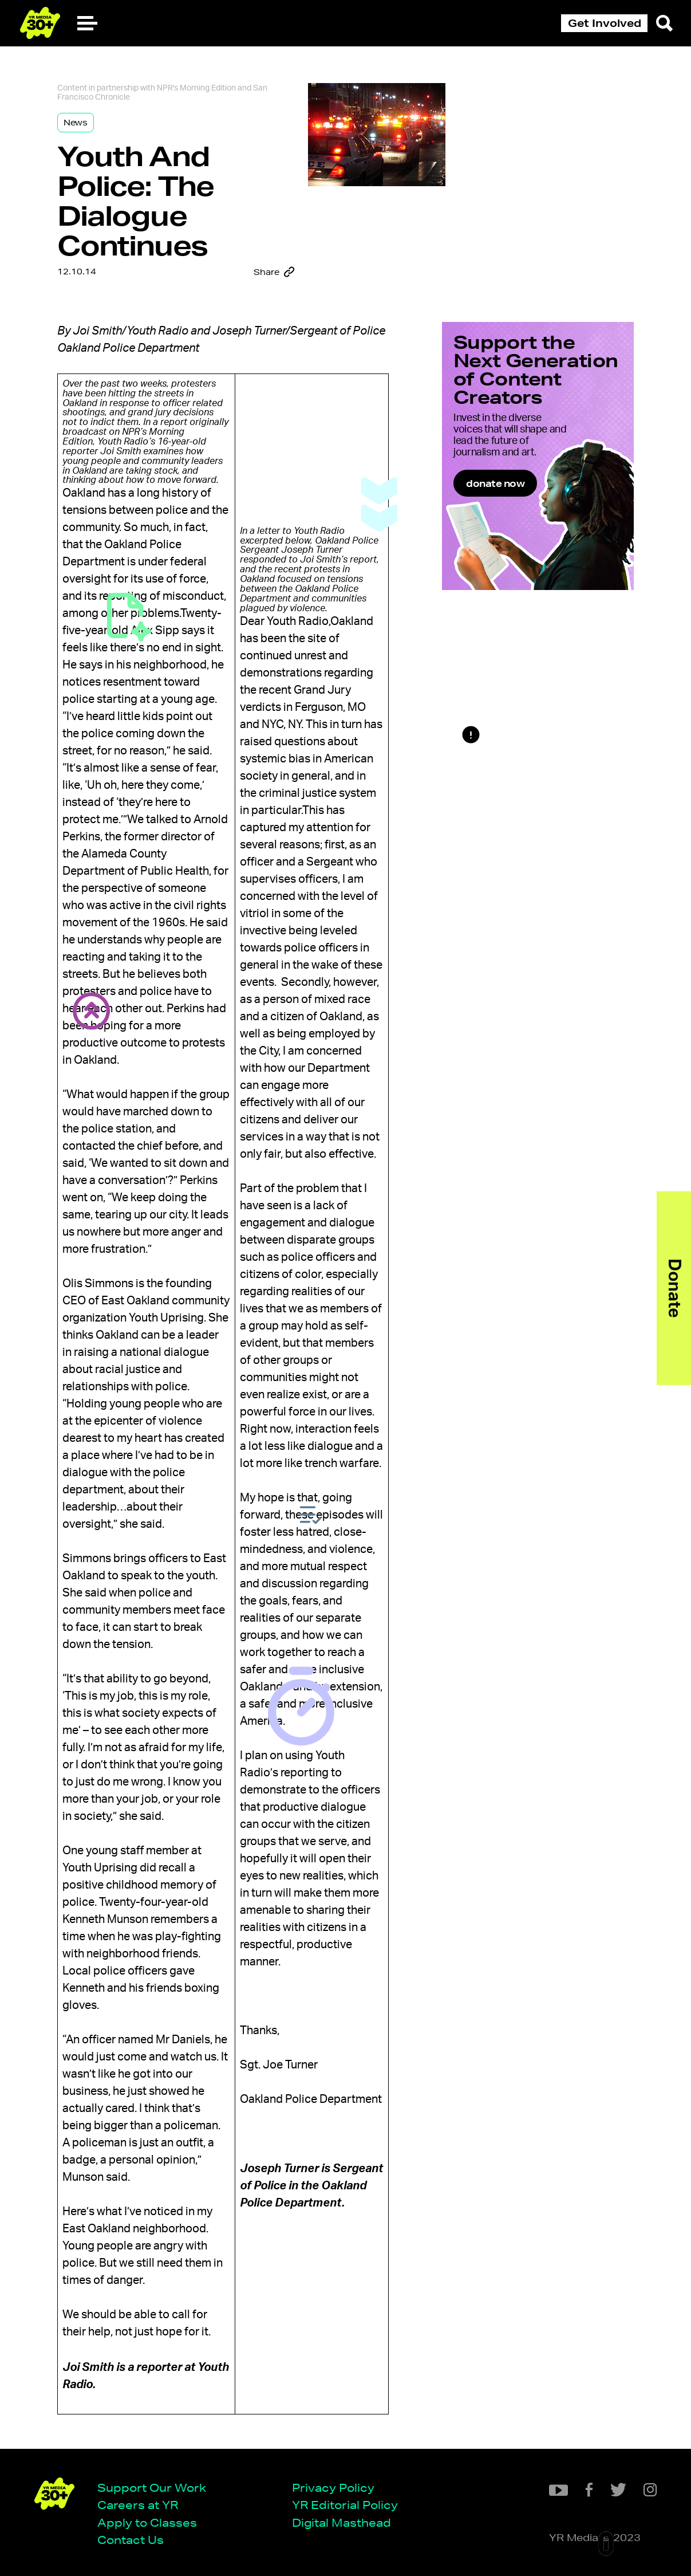  I want to click on indicates a warning or alert requiring attention, so click(471, 734).